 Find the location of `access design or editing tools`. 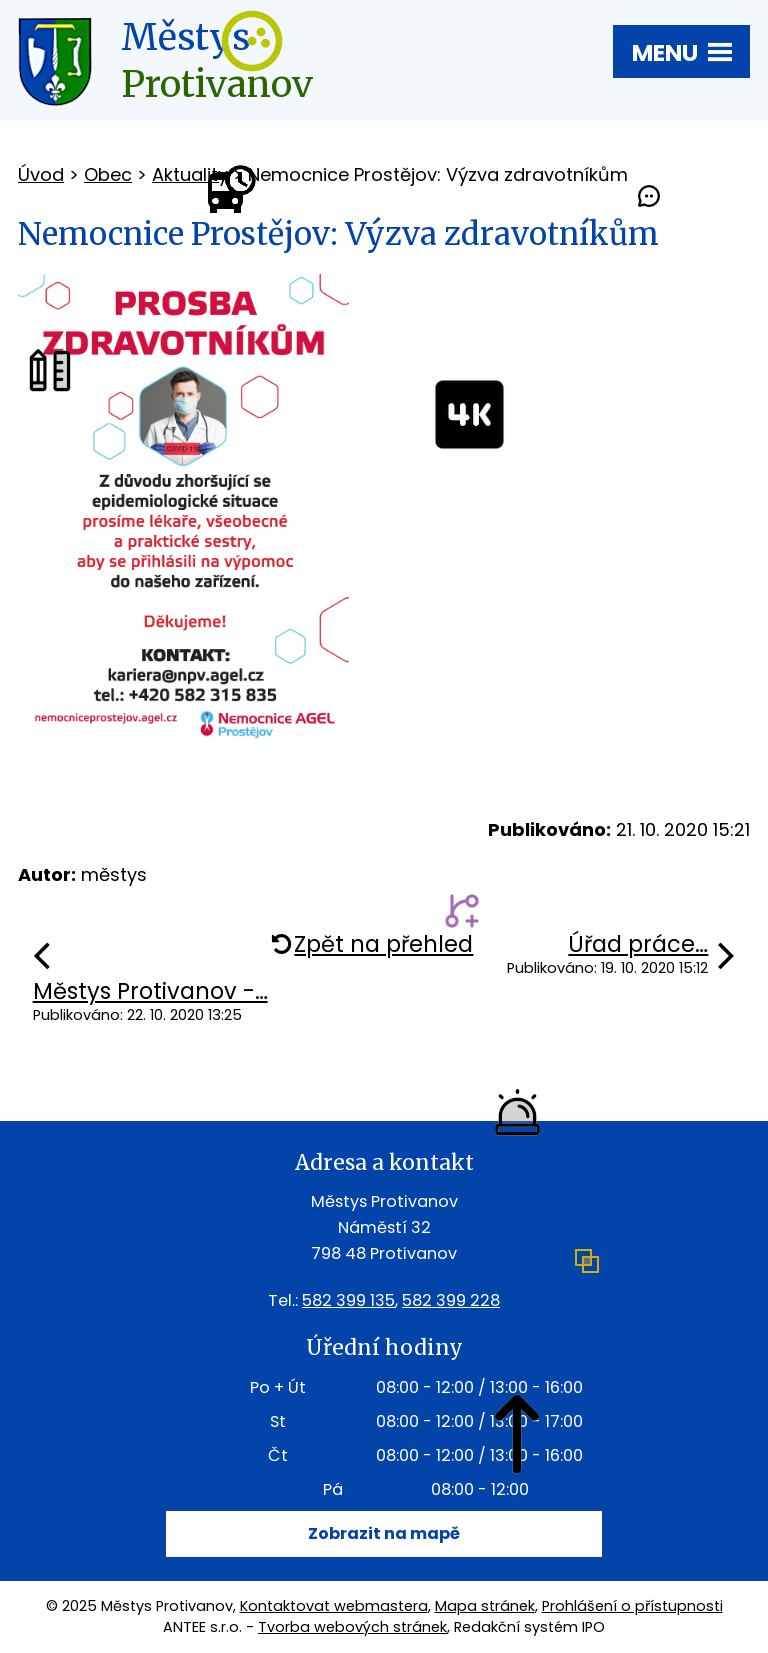

access design or editing tools is located at coordinates (50, 371).